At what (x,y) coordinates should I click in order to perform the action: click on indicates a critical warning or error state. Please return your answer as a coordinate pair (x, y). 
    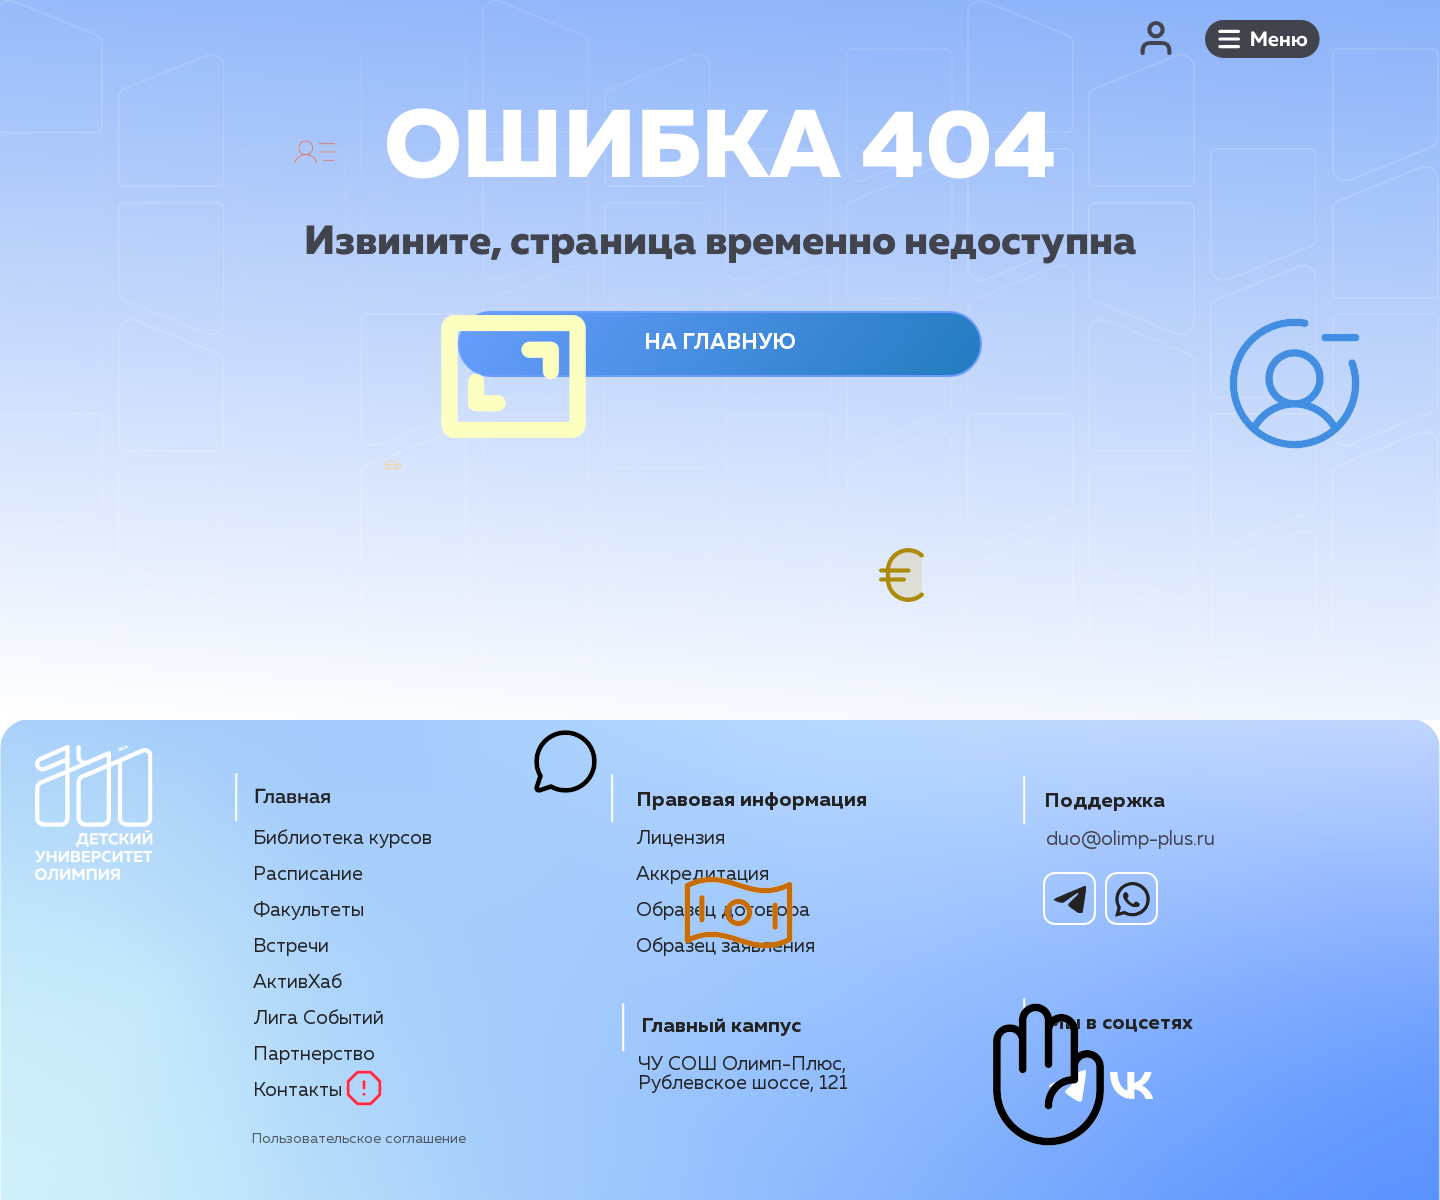
    Looking at the image, I should click on (364, 1088).